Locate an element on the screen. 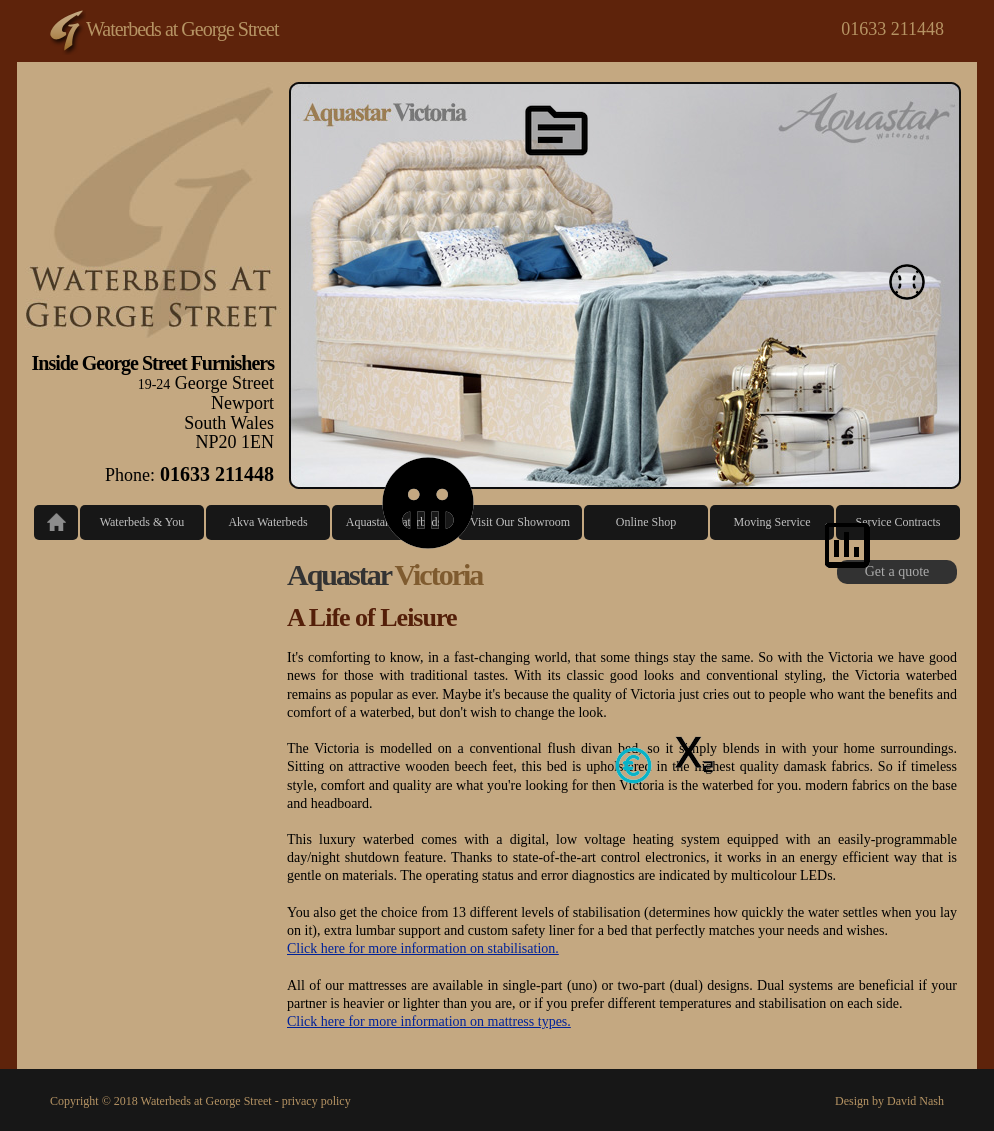  access source files or documents is located at coordinates (556, 130).